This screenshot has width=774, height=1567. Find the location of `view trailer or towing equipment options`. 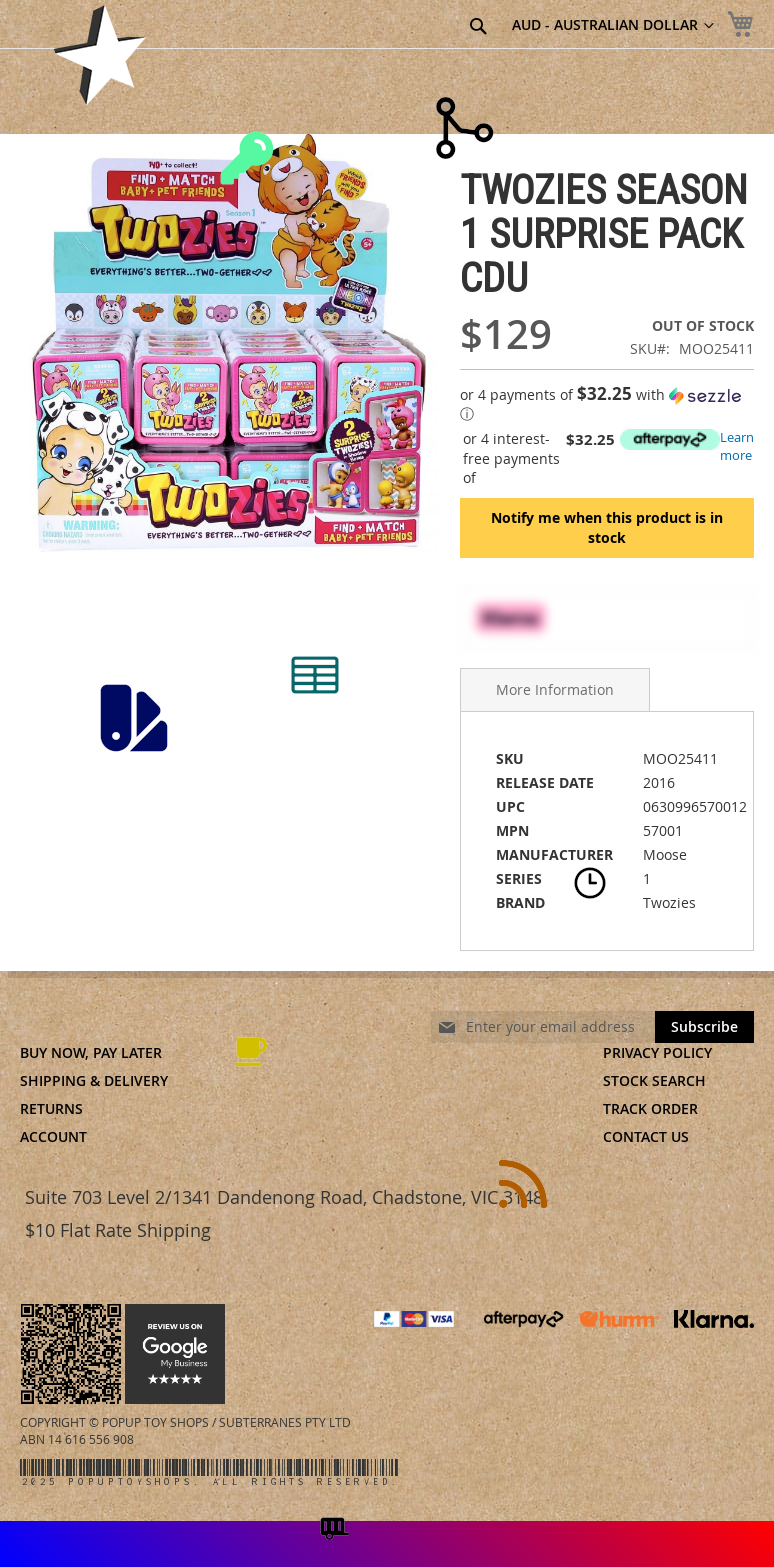

view trailer or towing equipment options is located at coordinates (334, 1528).